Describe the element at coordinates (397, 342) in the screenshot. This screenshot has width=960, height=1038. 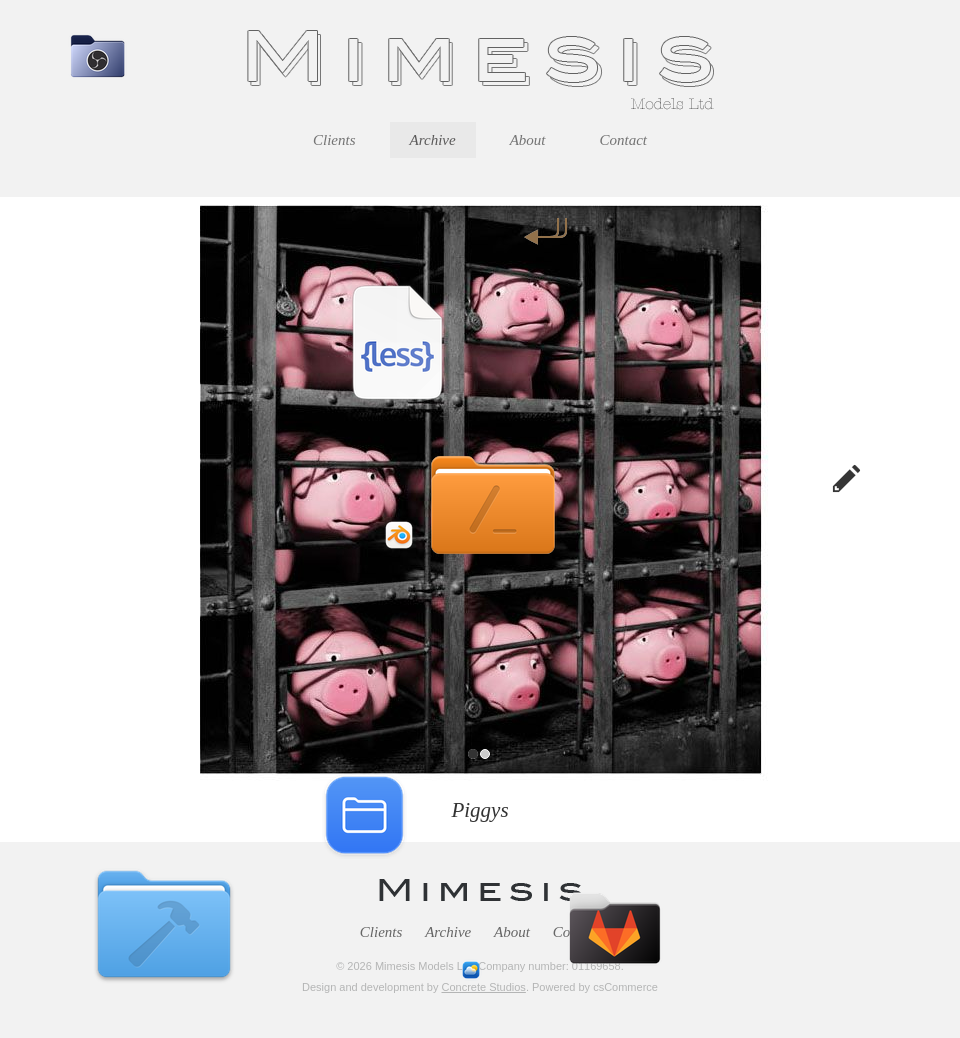
I see `a LESS stylesheet file` at that location.